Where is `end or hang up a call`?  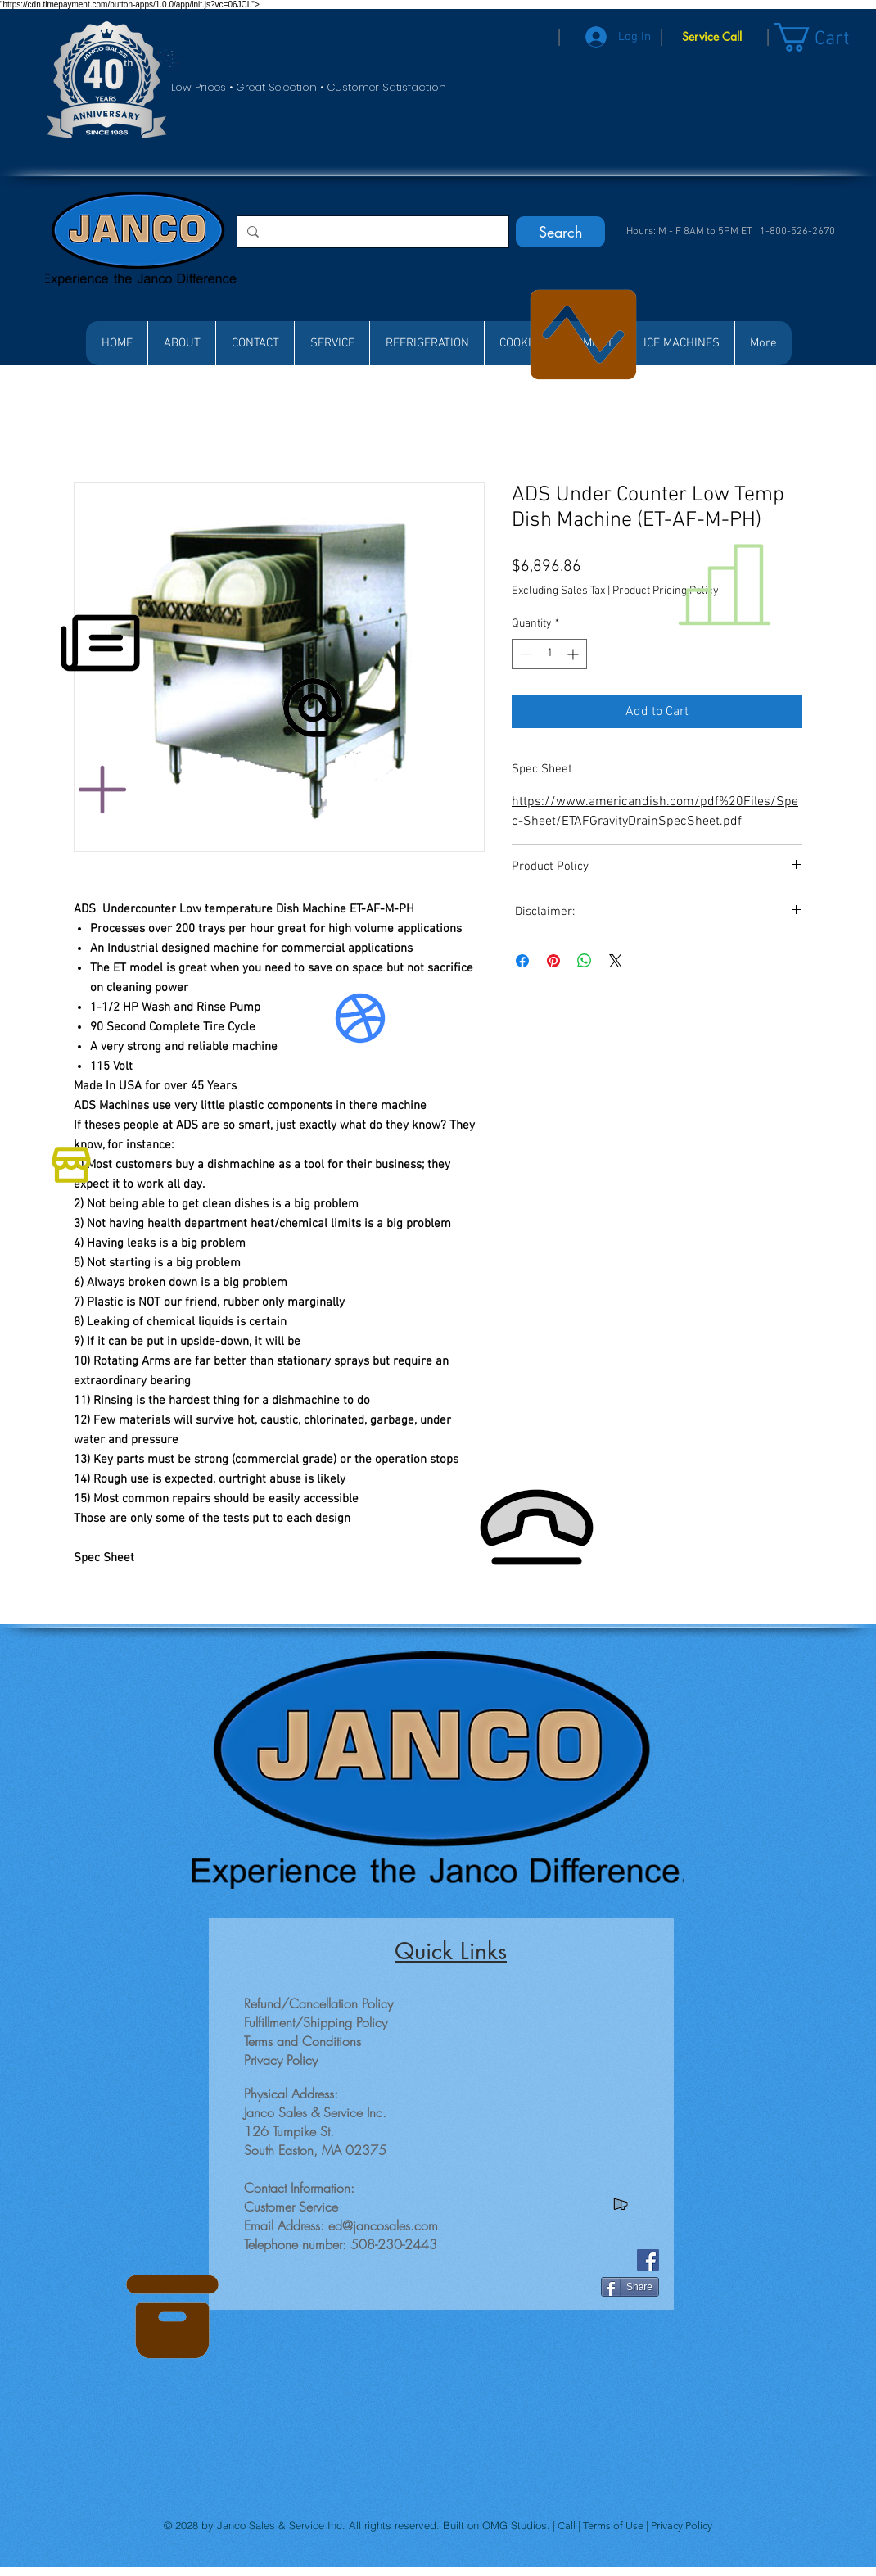
end or hang up a call is located at coordinates (536, 1527).